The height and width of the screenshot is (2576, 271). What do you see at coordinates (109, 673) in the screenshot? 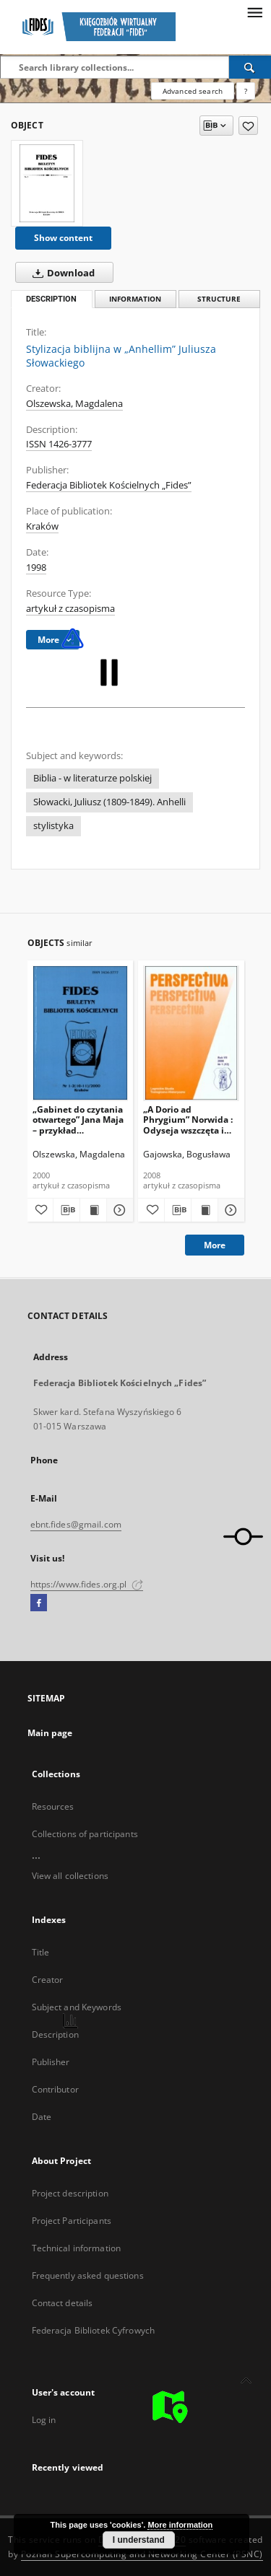
I see `pause media playback` at bounding box center [109, 673].